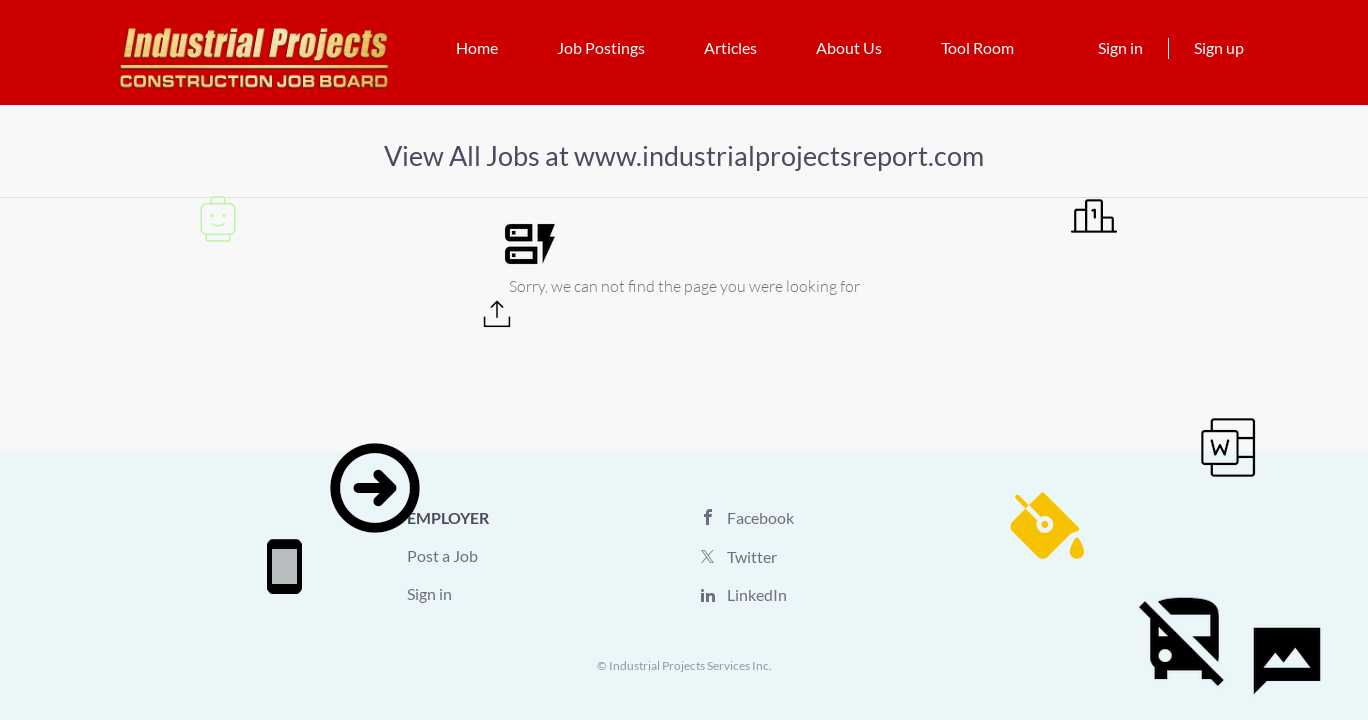 Image resolution: width=1368 pixels, height=720 pixels. Describe the element at coordinates (375, 488) in the screenshot. I see `go to next step or screen` at that location.